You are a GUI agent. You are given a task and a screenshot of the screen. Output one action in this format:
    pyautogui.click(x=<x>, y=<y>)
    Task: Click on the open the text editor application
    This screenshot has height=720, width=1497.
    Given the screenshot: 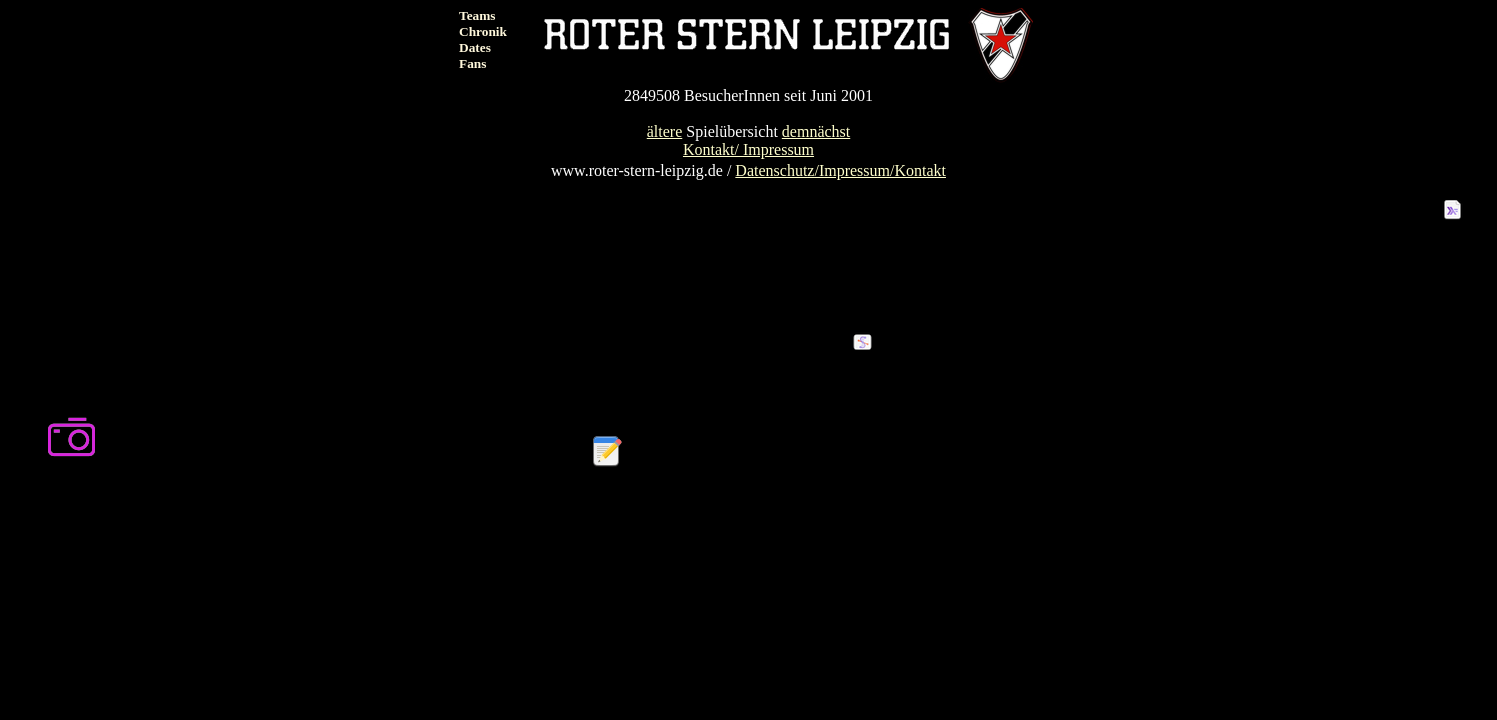 What is the action you would take?
    pyautogui.click(x=606, y=451)
    